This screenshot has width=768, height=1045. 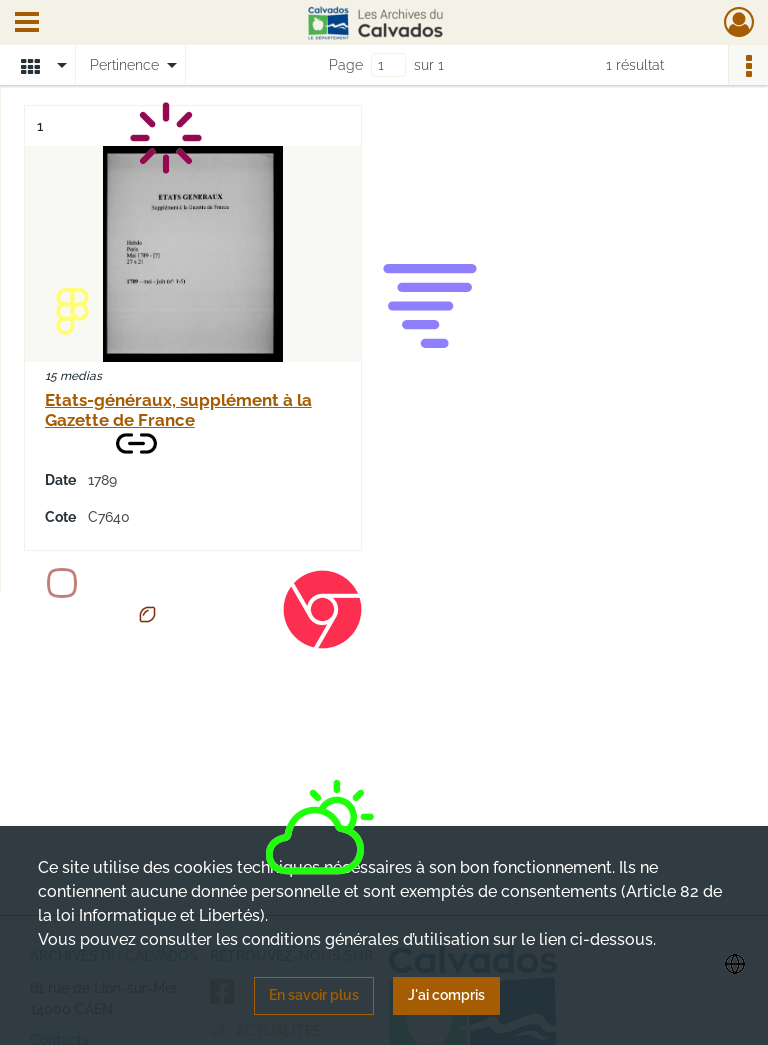 What do you see at coordinates (166, 138) in the screenshot?
I see `content is loading` at bounding box center [166, 138].